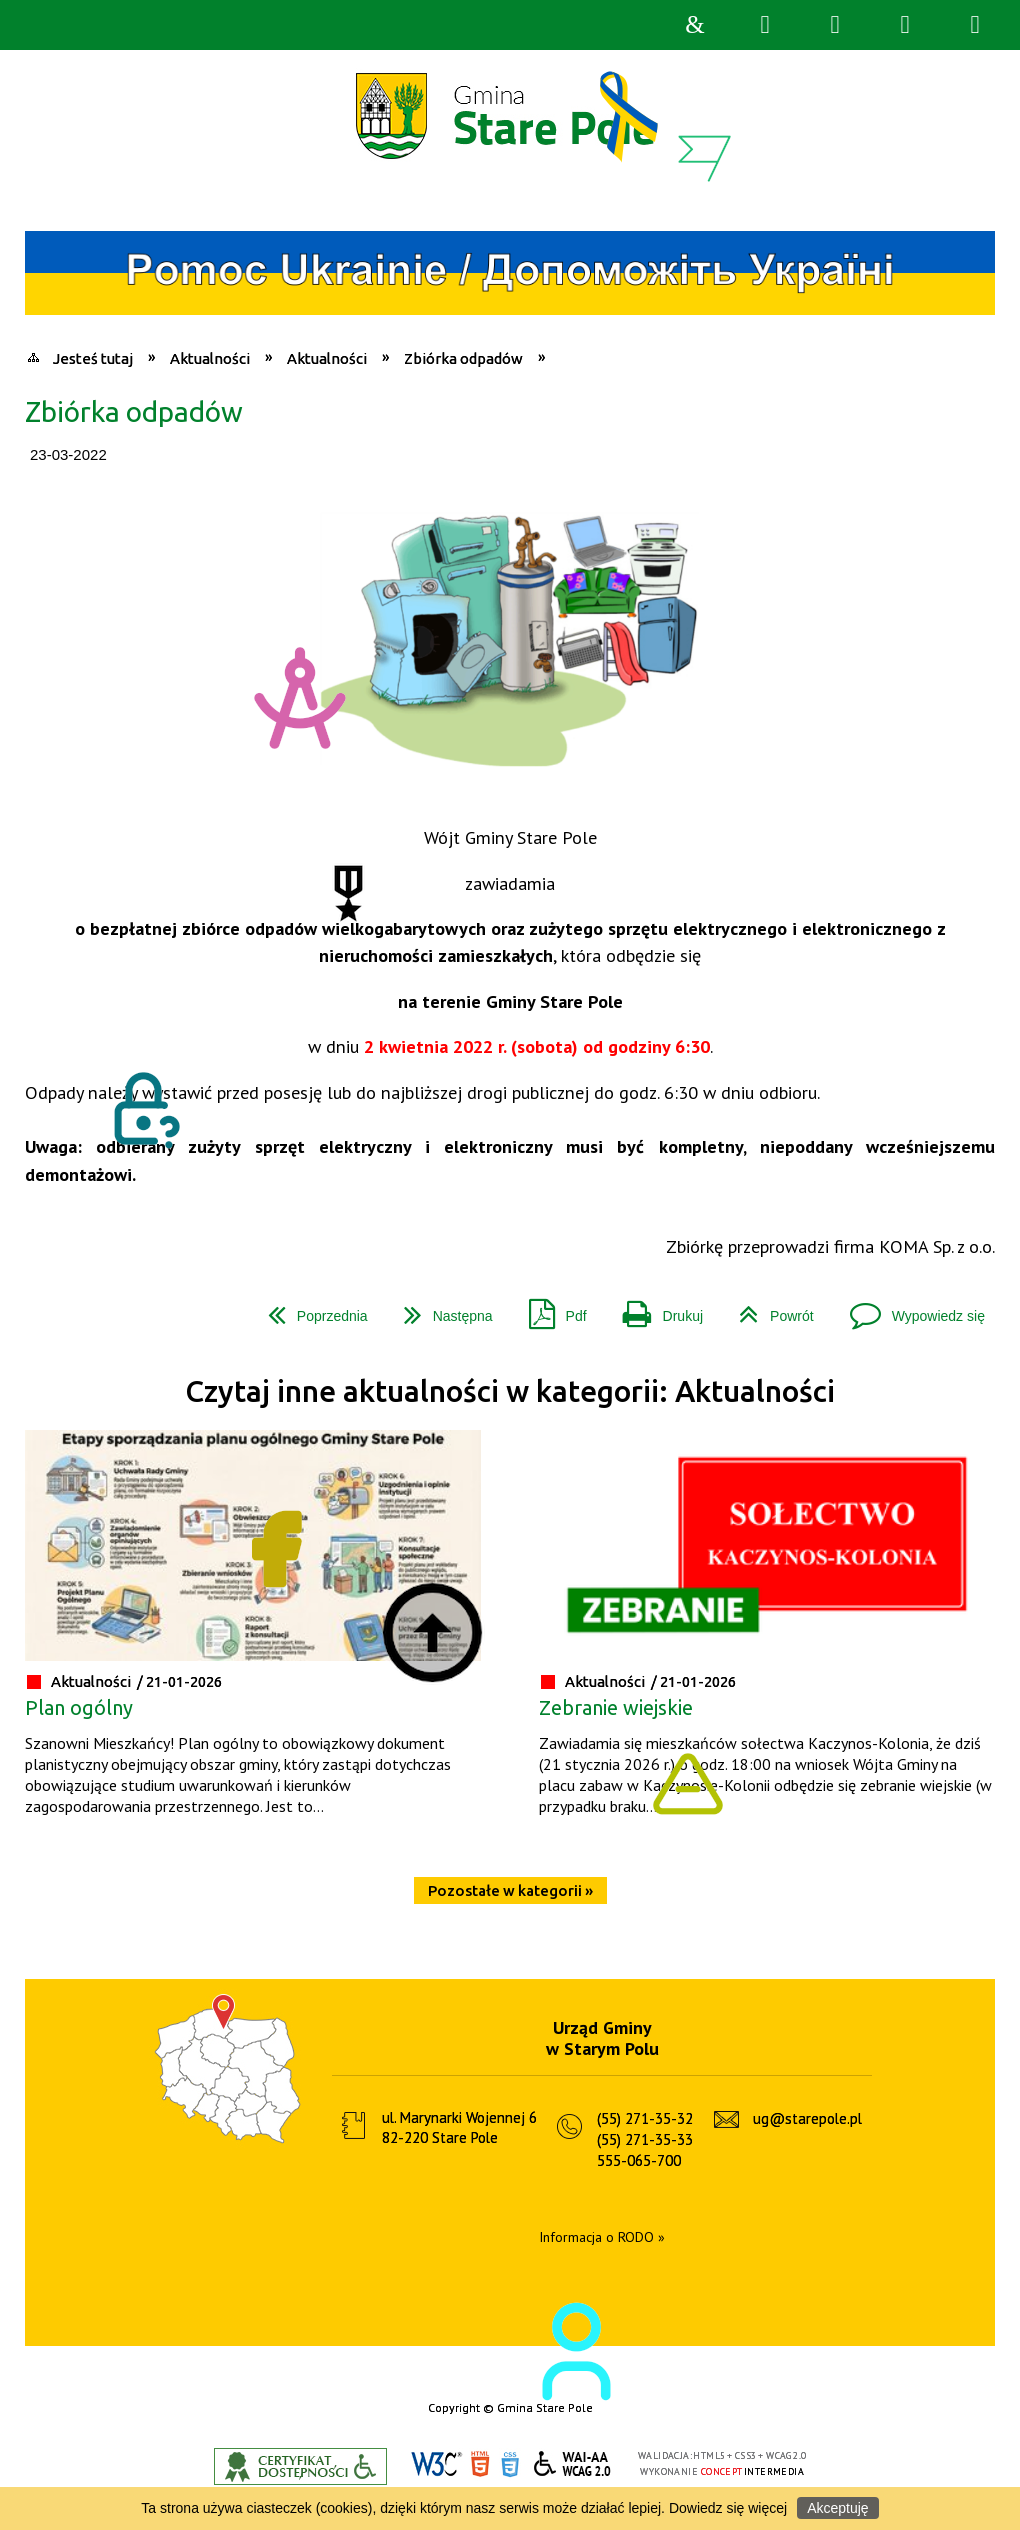 The width and height of the screenshot is (1020, 2530). What do you see at coordinates (300, 698) in the screenshot?
I see `access geometry or drawing tools` at bounding box center [300, 698].